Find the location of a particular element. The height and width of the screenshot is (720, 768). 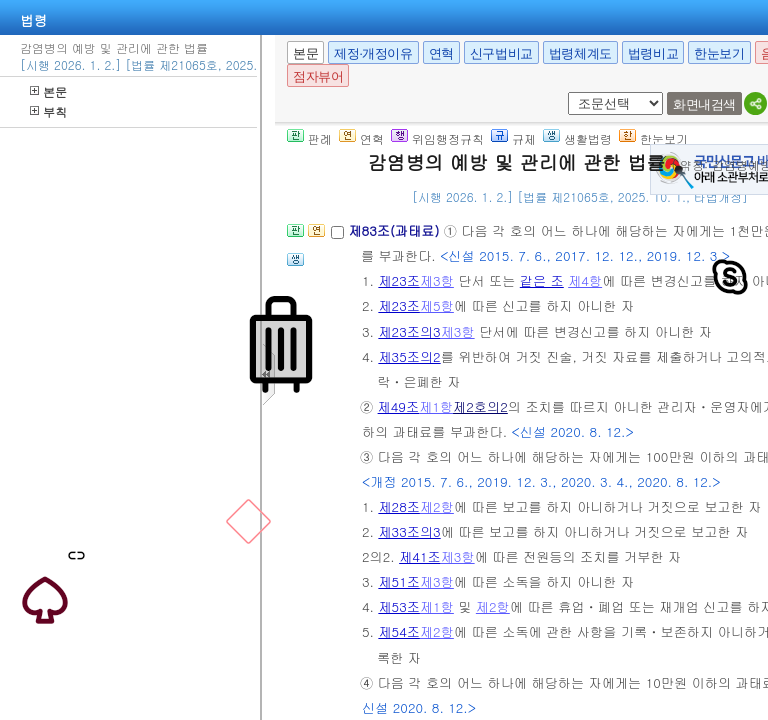

access travel or trip planning features is located at coordinates (281, 346).